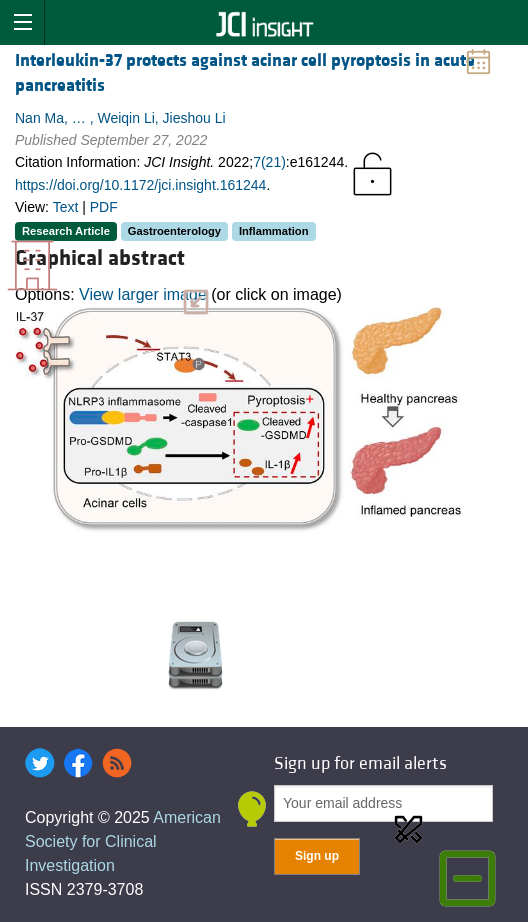 The height and width of the screenshot is (922, 528). What do you see at coordinates (408, 829) in the screenshot?
I see `start a battle or combat mode` at bounding box center [408, 829].